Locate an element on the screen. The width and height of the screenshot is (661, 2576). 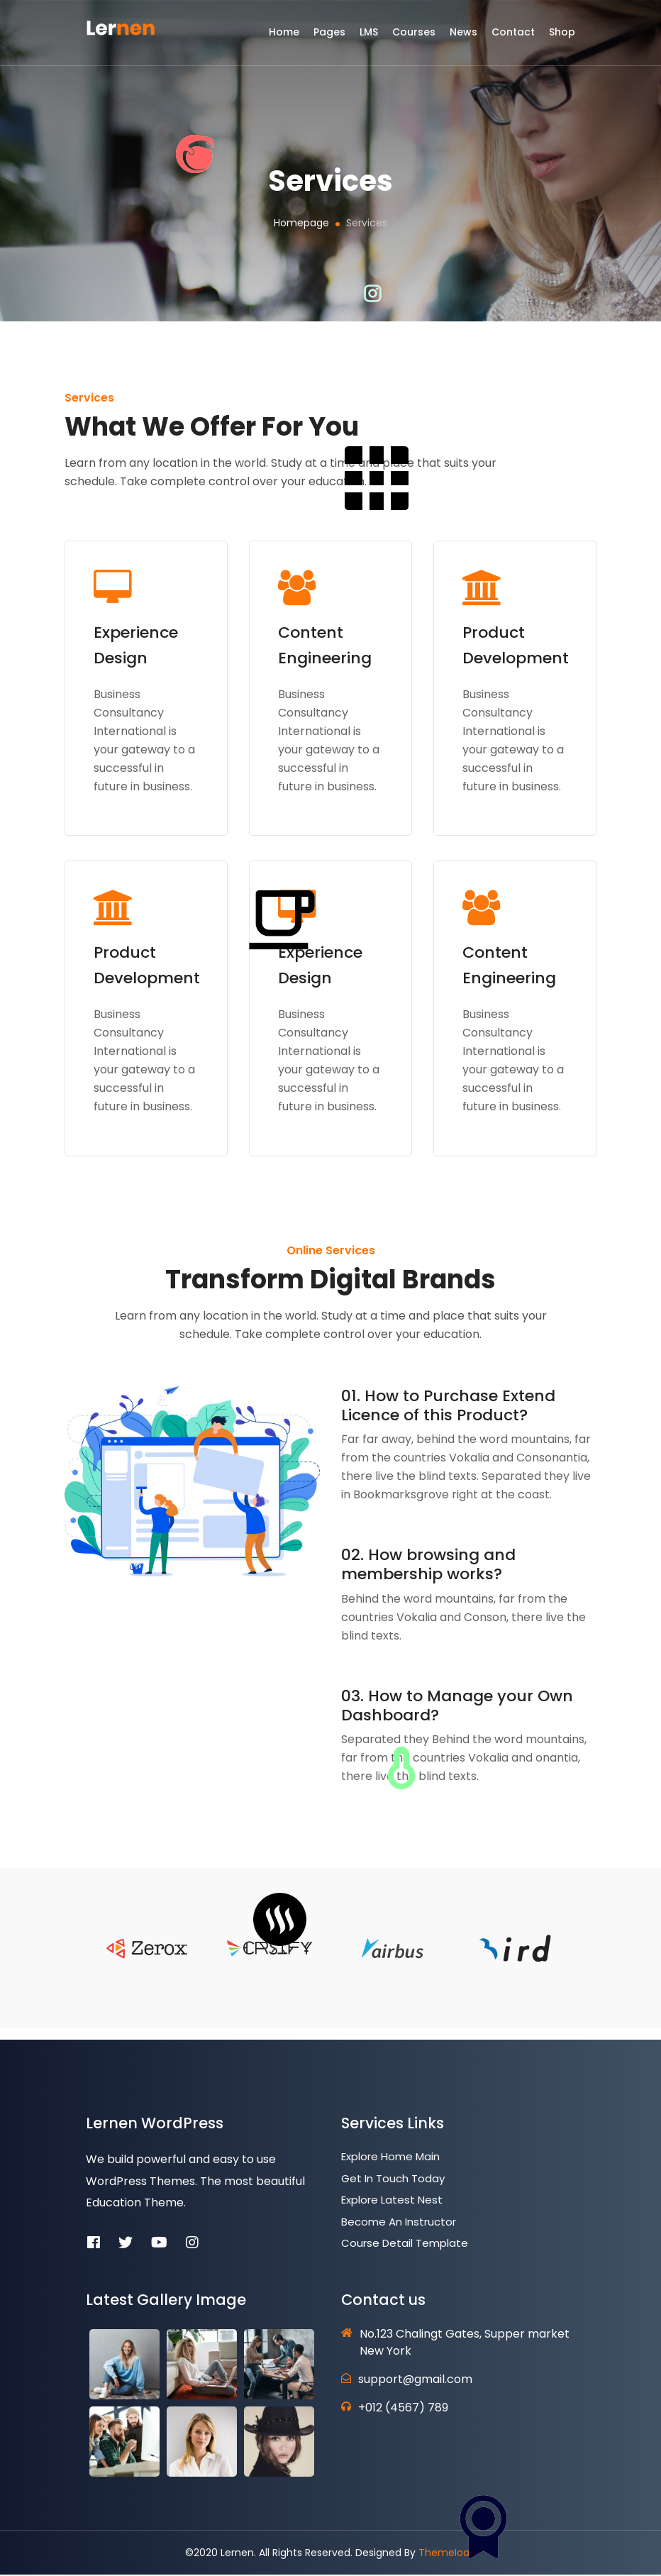
indicates high temperature or heat warning is located at coordinates (401, 1768).